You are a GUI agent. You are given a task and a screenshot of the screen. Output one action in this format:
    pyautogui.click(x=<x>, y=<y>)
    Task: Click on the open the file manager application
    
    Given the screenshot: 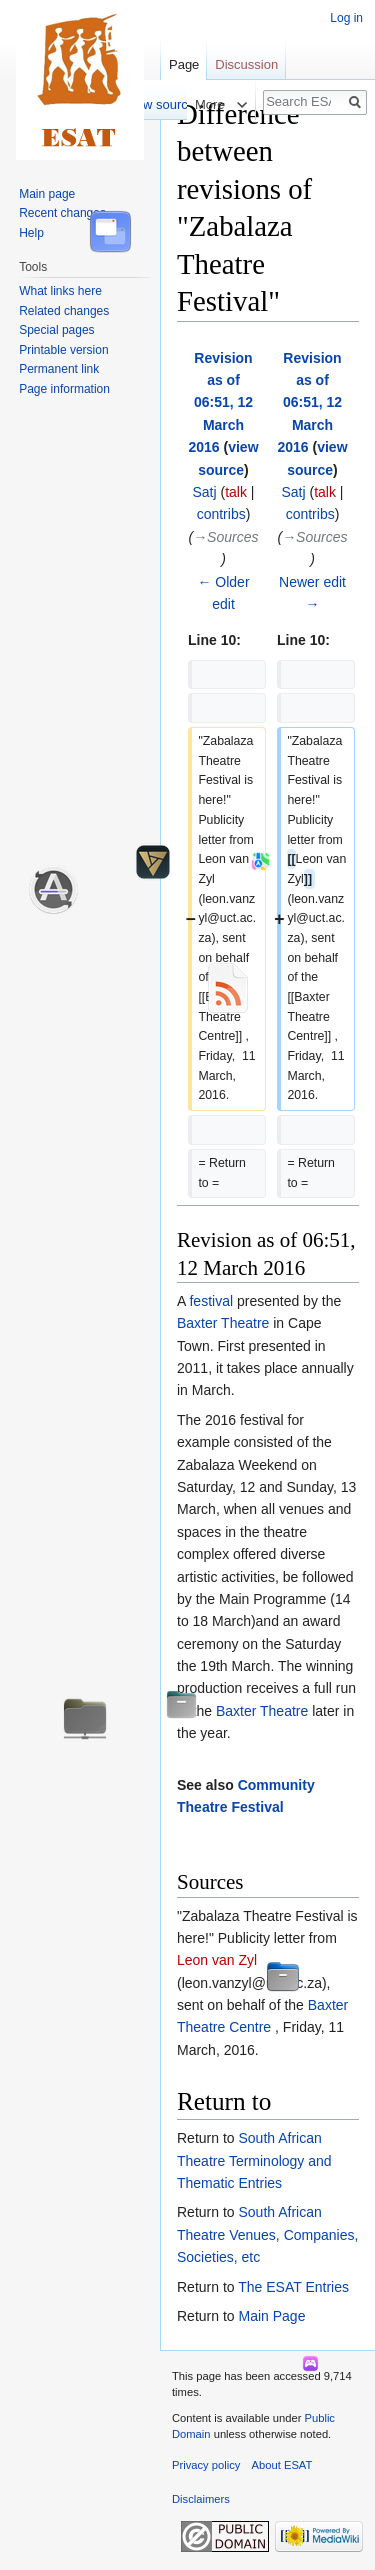 What is the action you would take?
    pyautogui.click(x=181, y=1704)
    